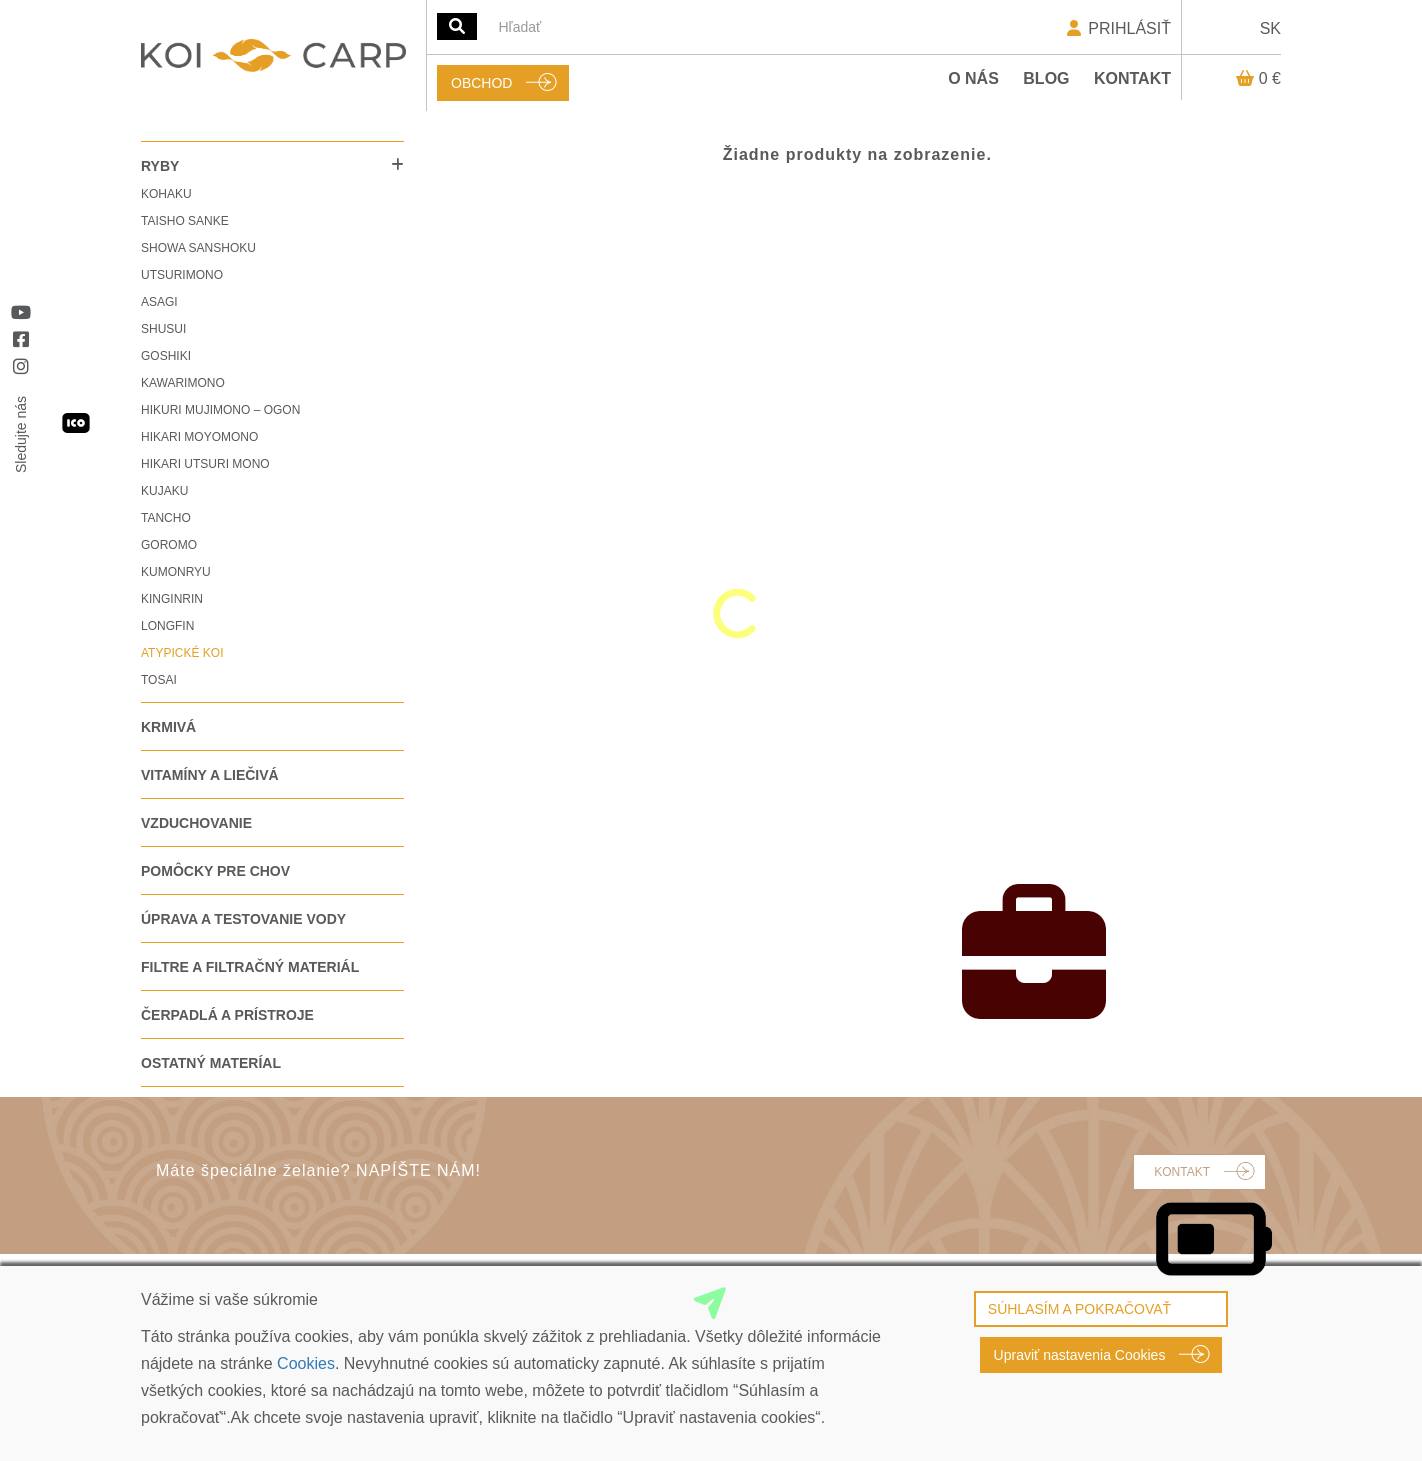 This screenshot has height=1461, width=1422. I want to click on indicates the letter C or a C-related category, so click(734, 613).